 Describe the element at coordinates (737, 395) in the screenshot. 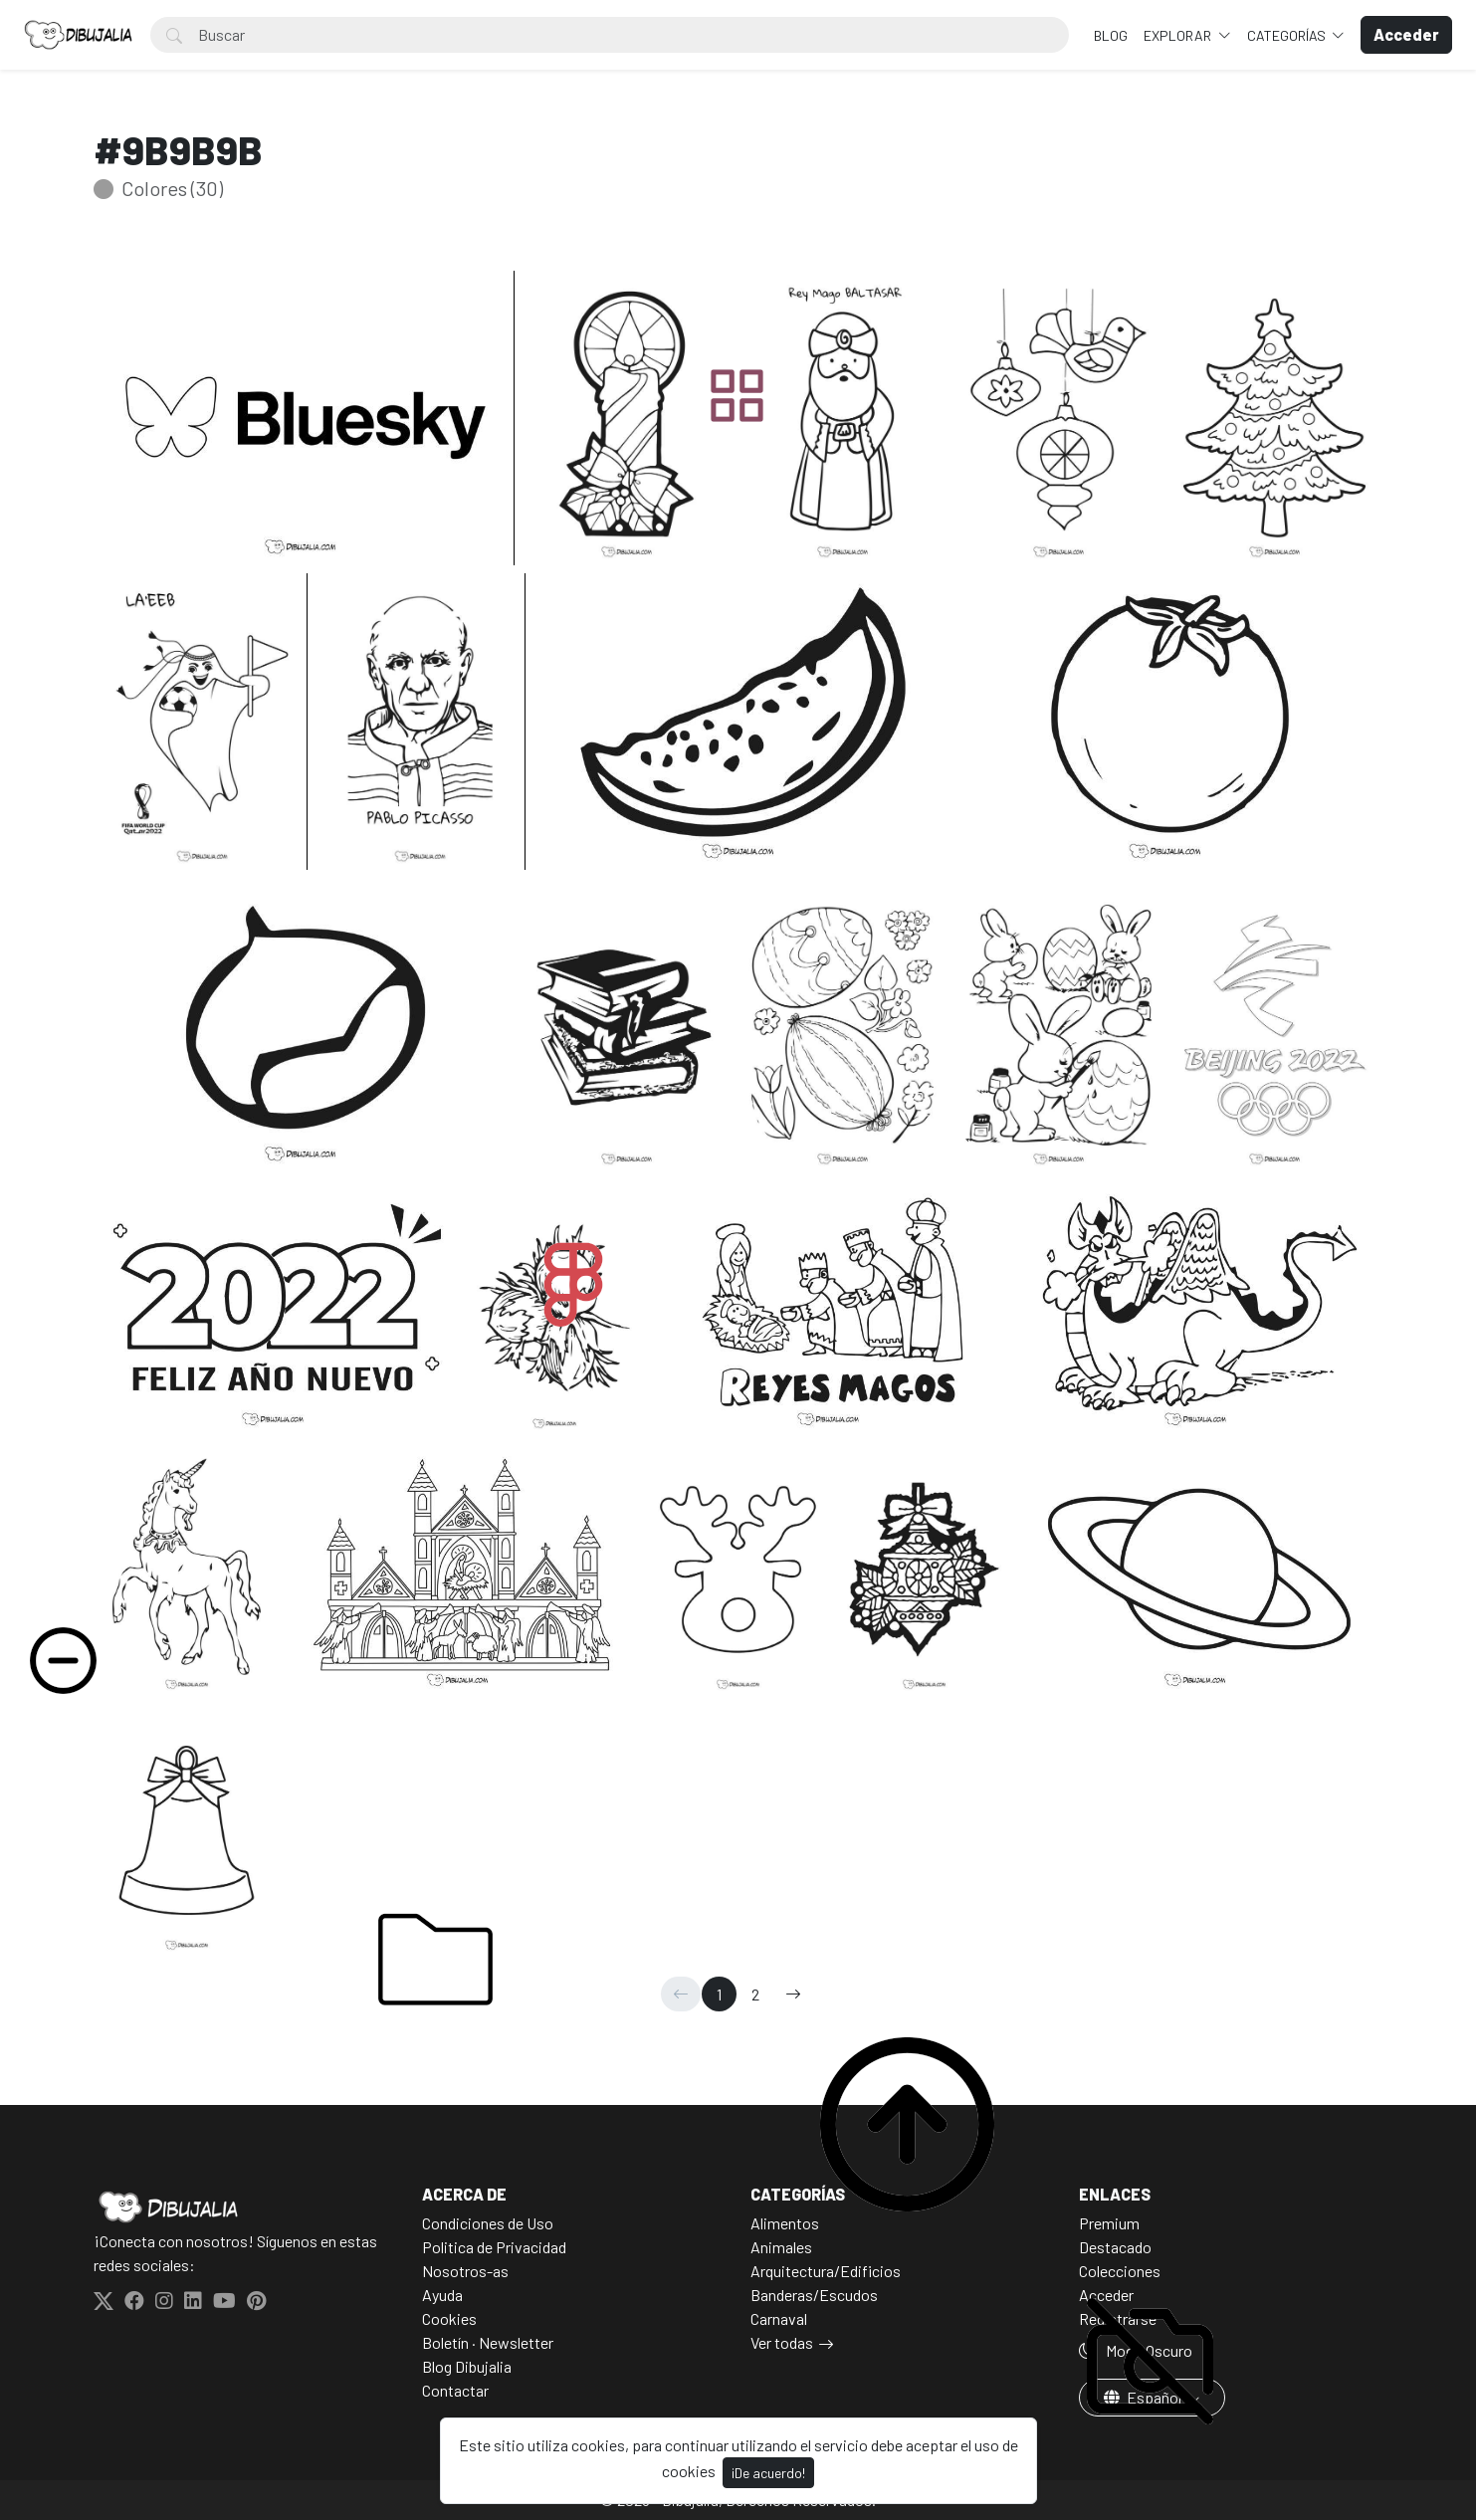

I see `view items in grid layout` at that location.